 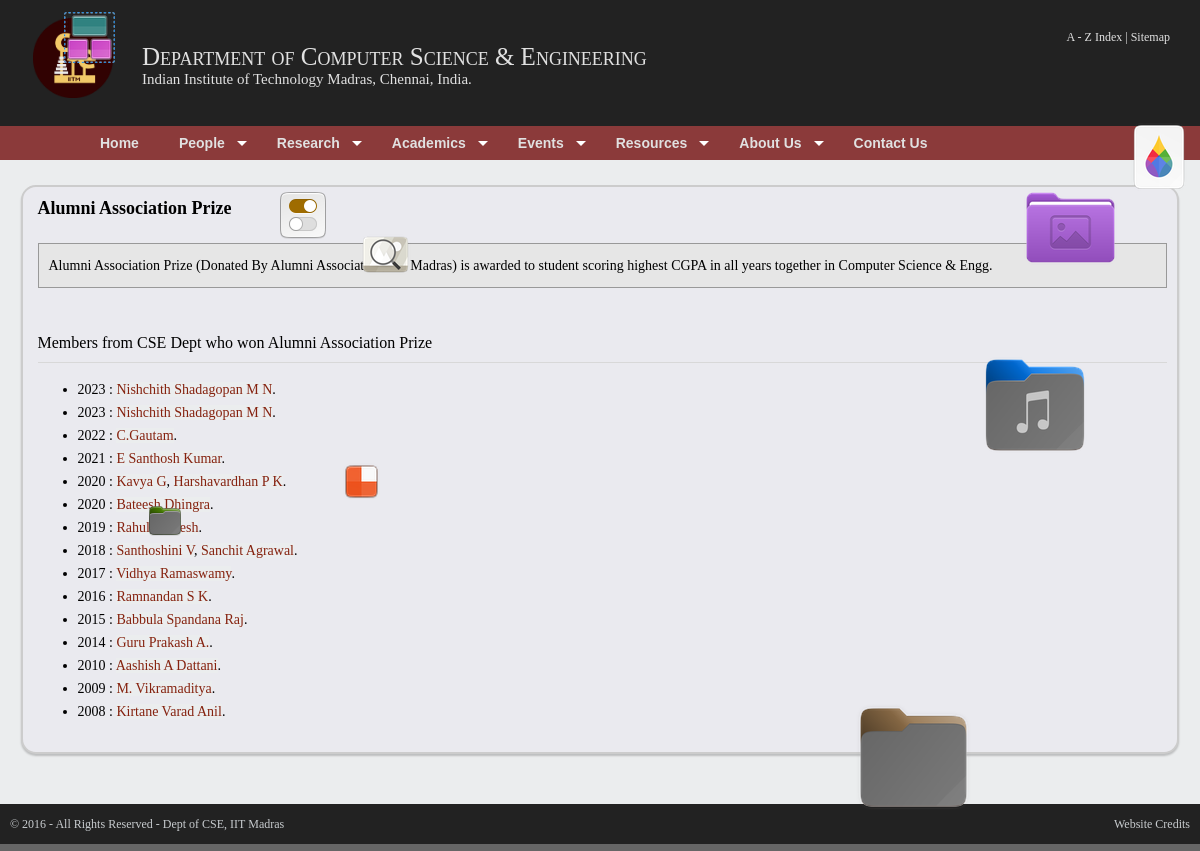 What do you see at coordinates (361, 481) in the screenshot?
I see `switch to the top-right workspace` at bounding box center [361, 481].